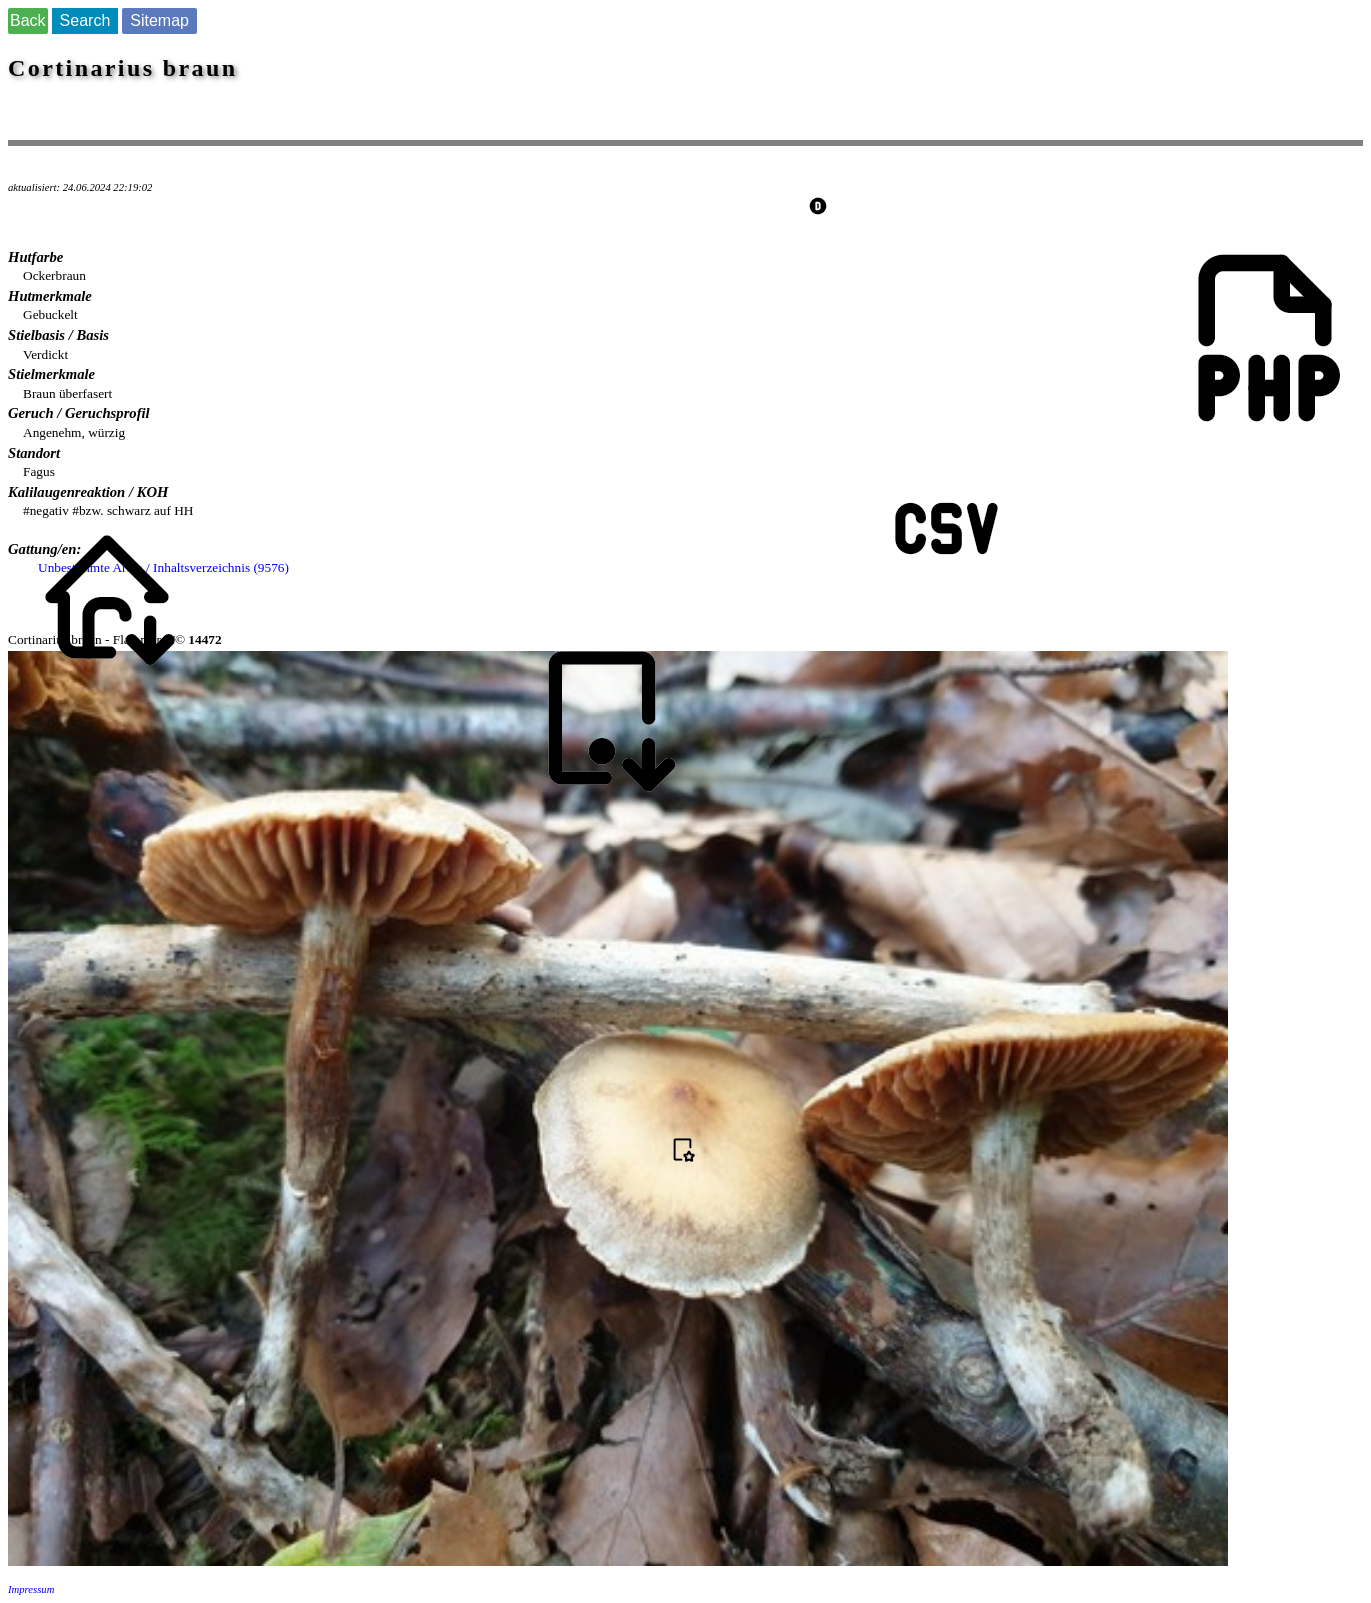 Image resolution: width=1371 pixels, height=1603 pixels. Describe the element at coordinates (818, 206) in the screenshot. I see `indicates a "D" grade or rating` at that location.